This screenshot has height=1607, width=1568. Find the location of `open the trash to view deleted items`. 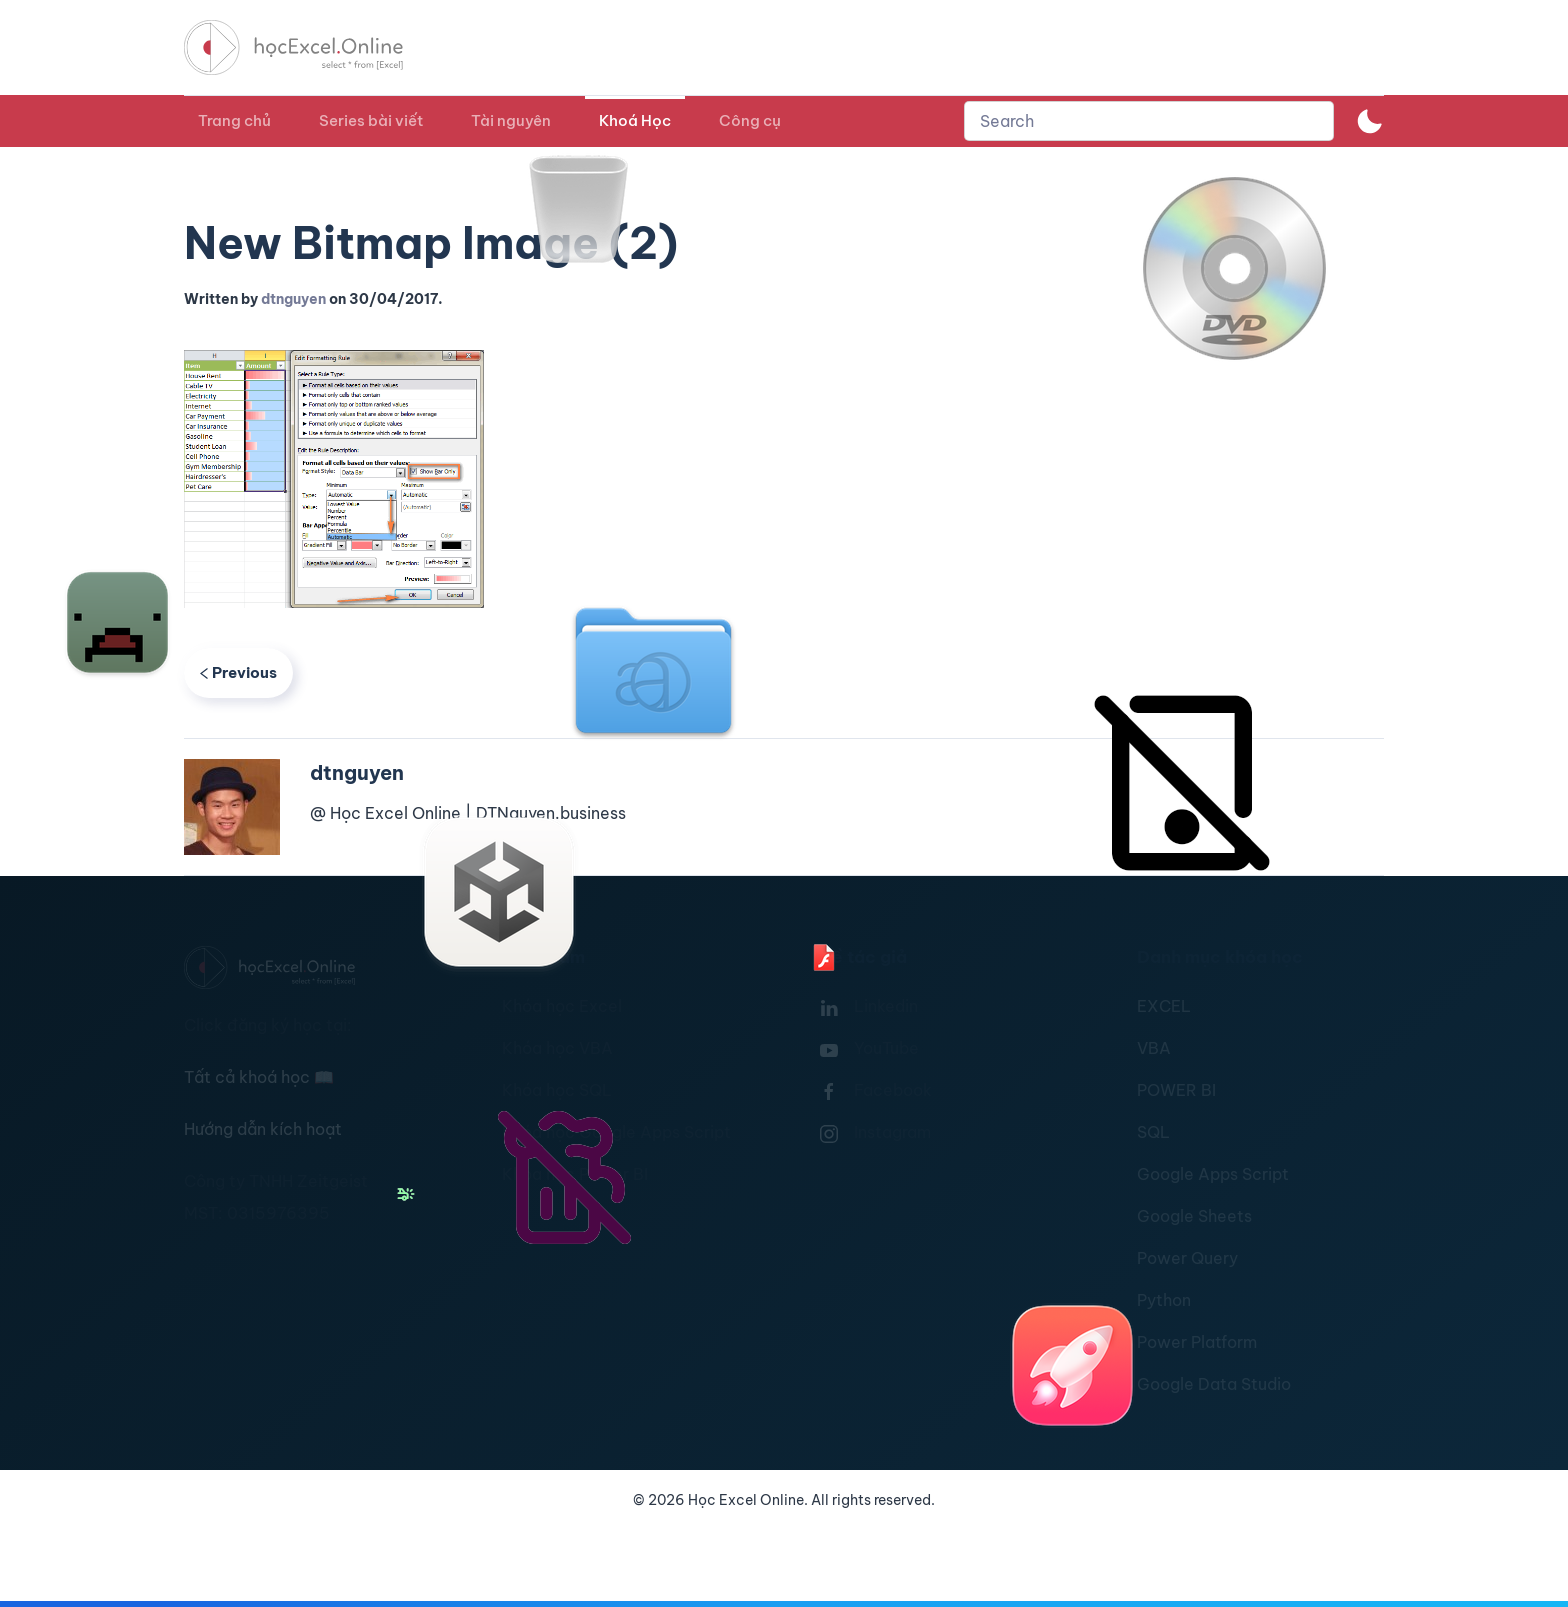

open the trash to view deleted items is located at coordinates (578, 207).